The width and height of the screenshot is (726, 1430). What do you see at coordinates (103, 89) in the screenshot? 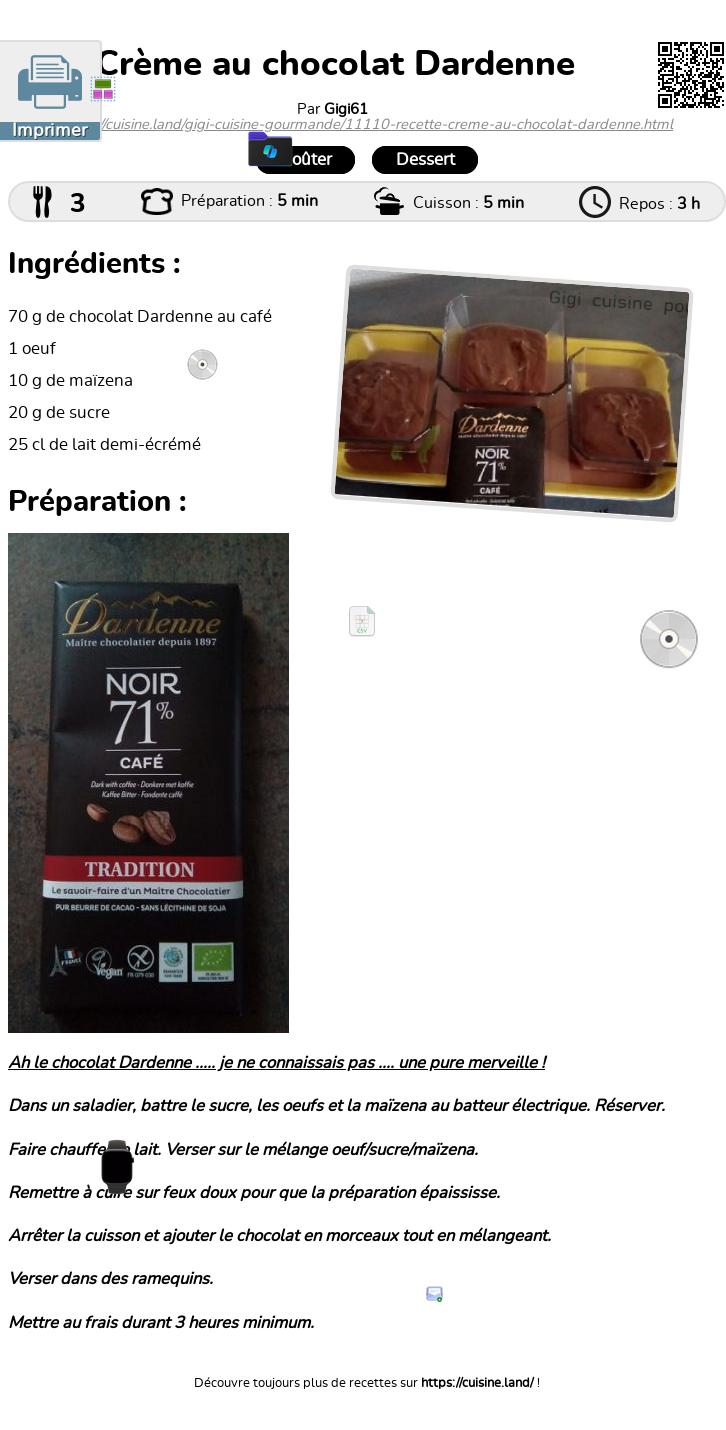
I see `select all items in the current view` at bounding box center [103, 89].